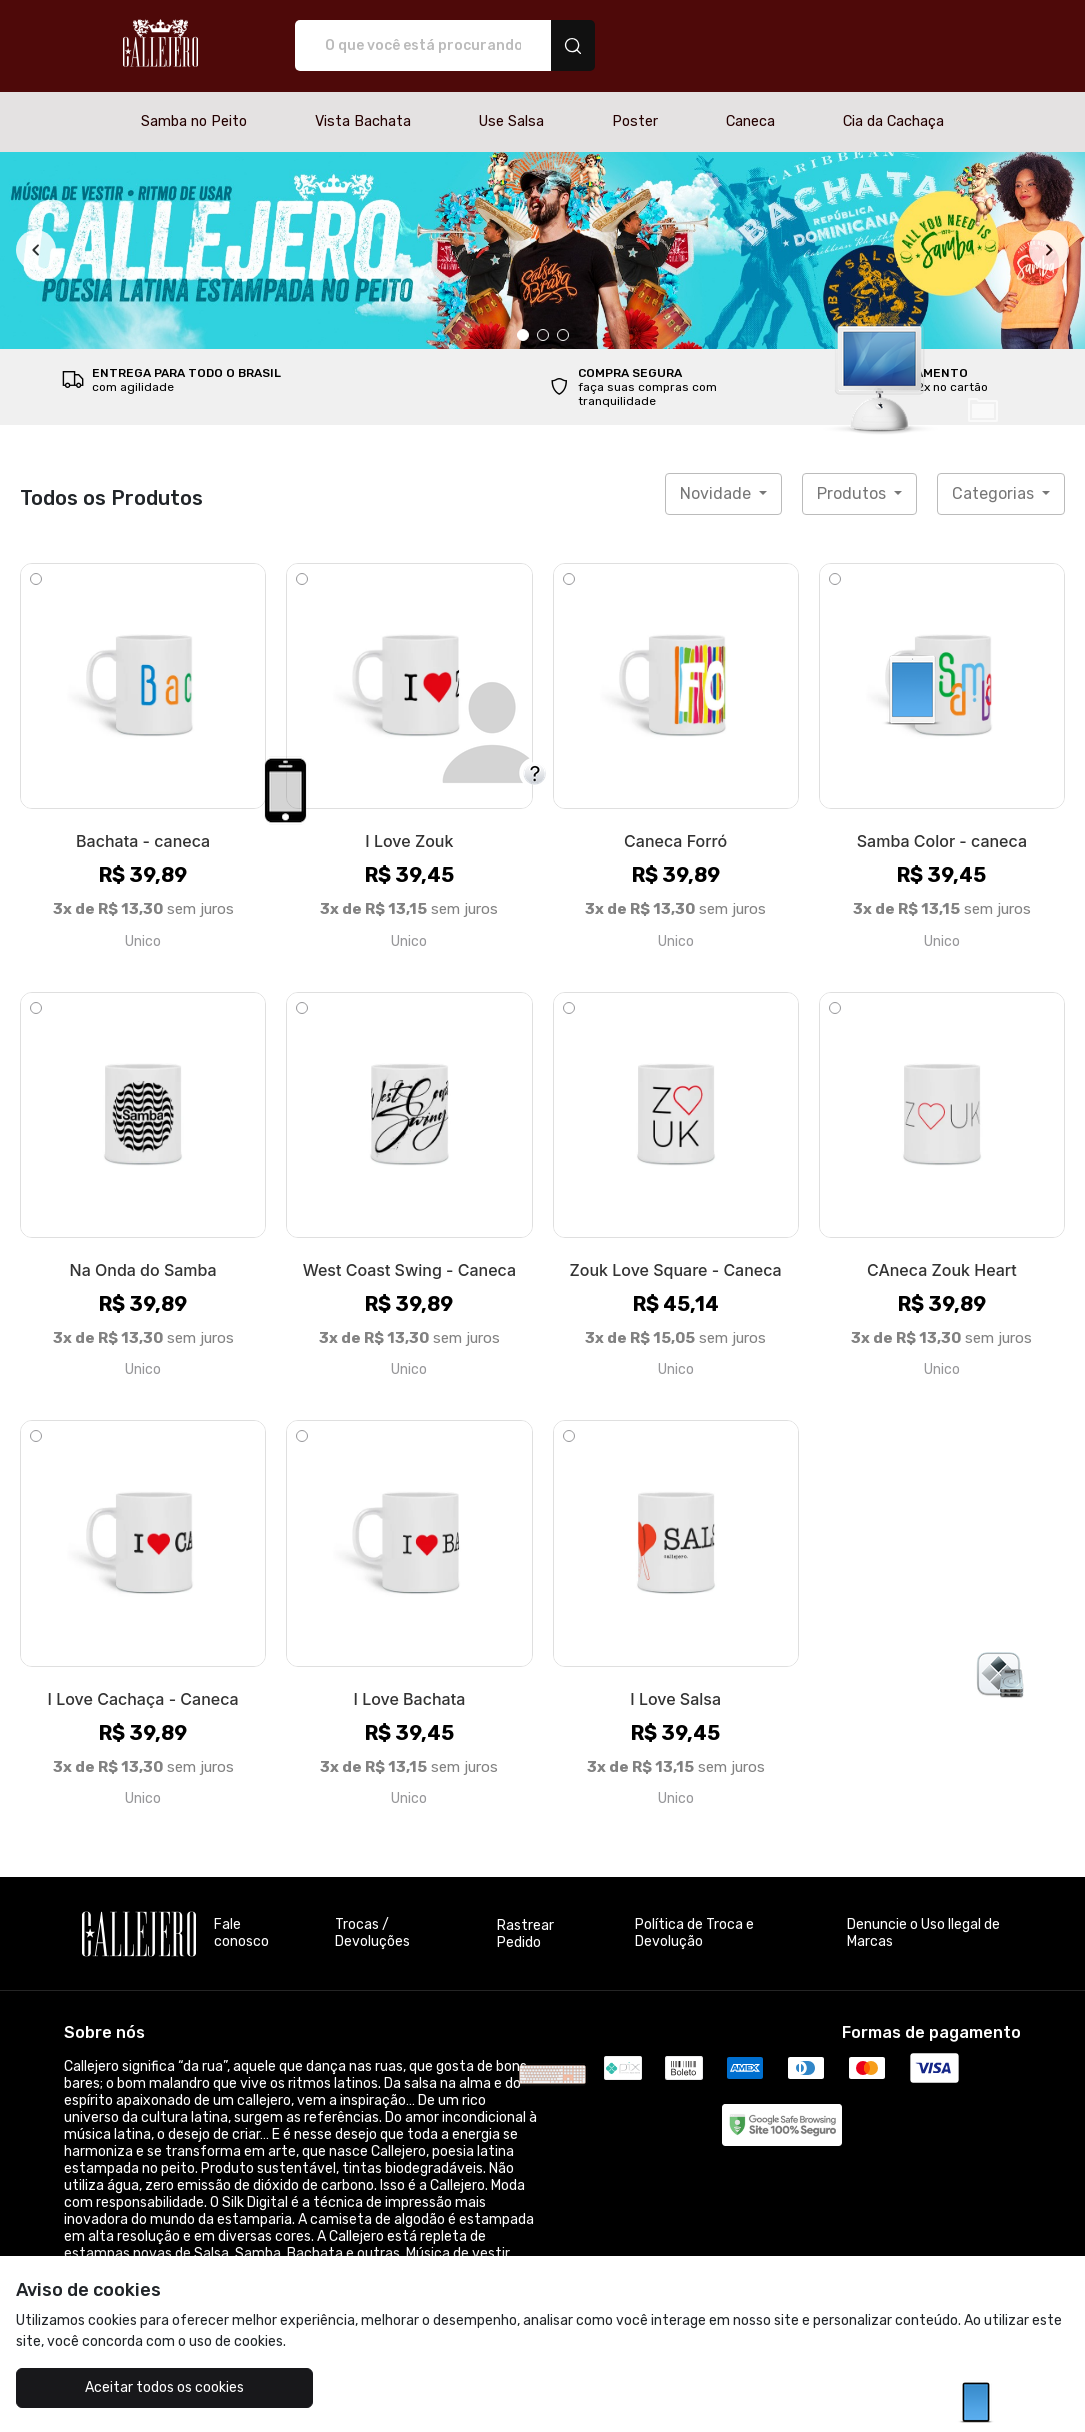 The image size is (1085, 2432). I want to click on launch boot camp assistant to install windows on your mac, so click(998, 1673).